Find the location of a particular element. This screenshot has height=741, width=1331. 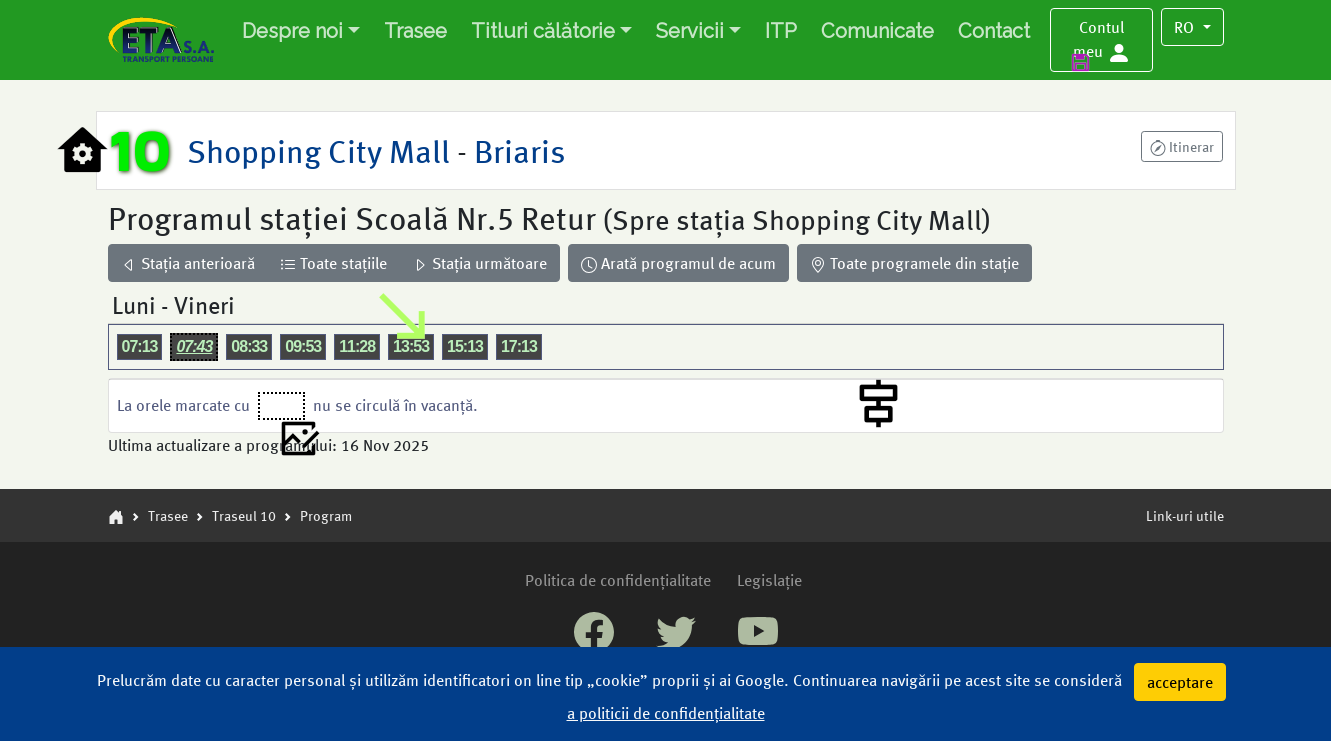

navigate to next section below is located at coordinates (403, 317).